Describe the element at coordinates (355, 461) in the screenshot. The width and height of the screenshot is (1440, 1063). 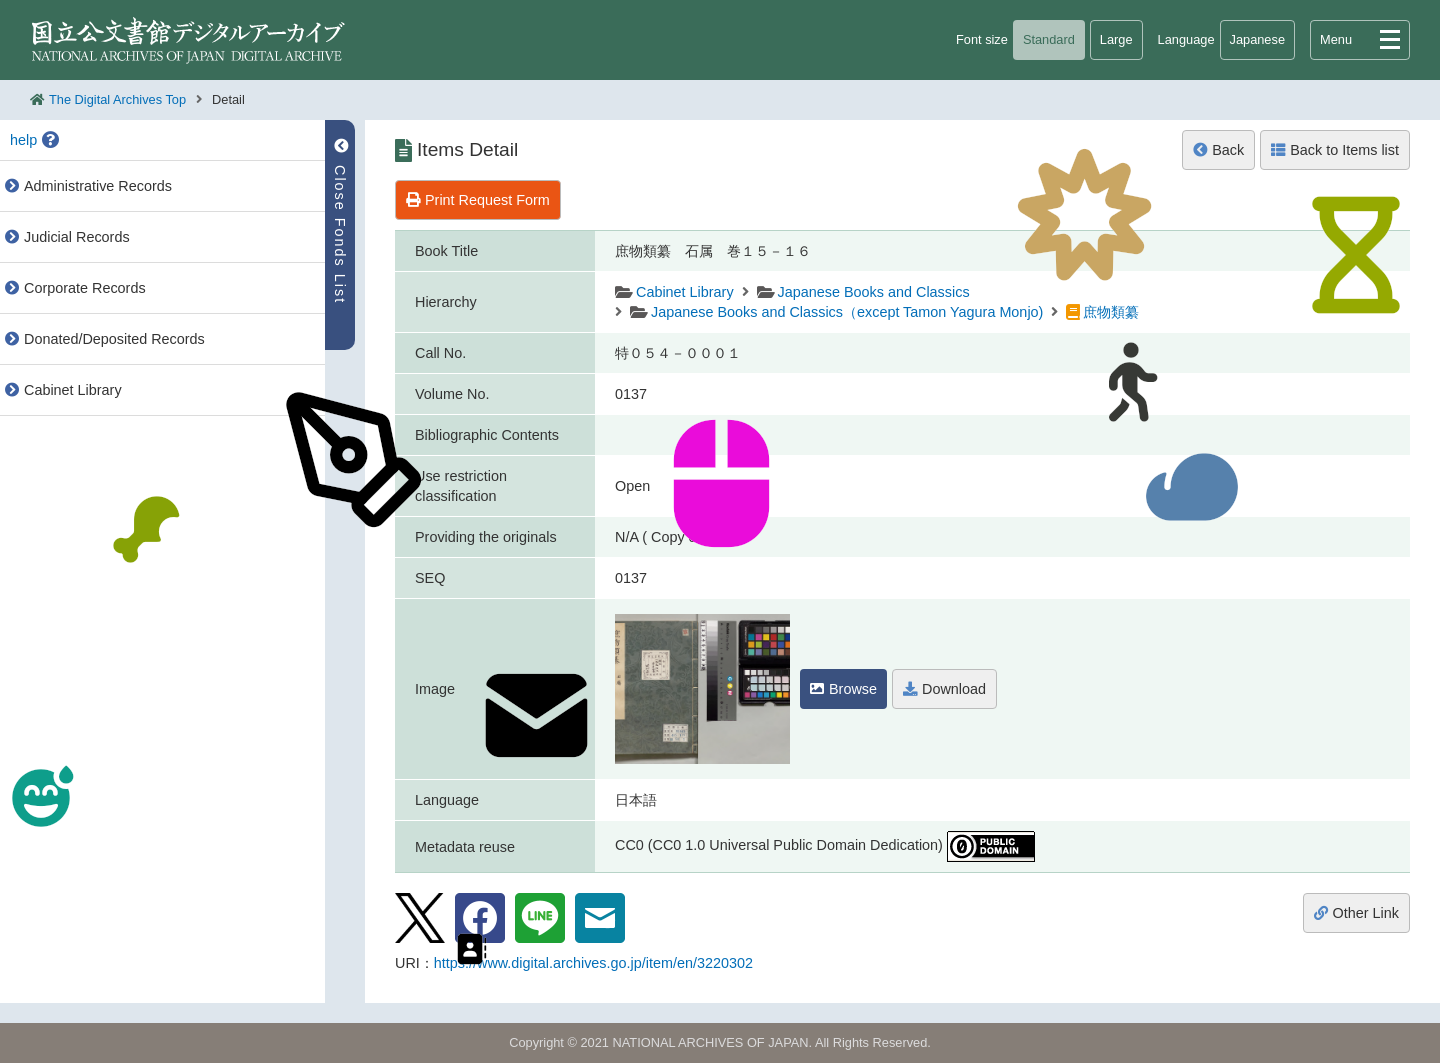
I see `access vector drawing tools` at that location.